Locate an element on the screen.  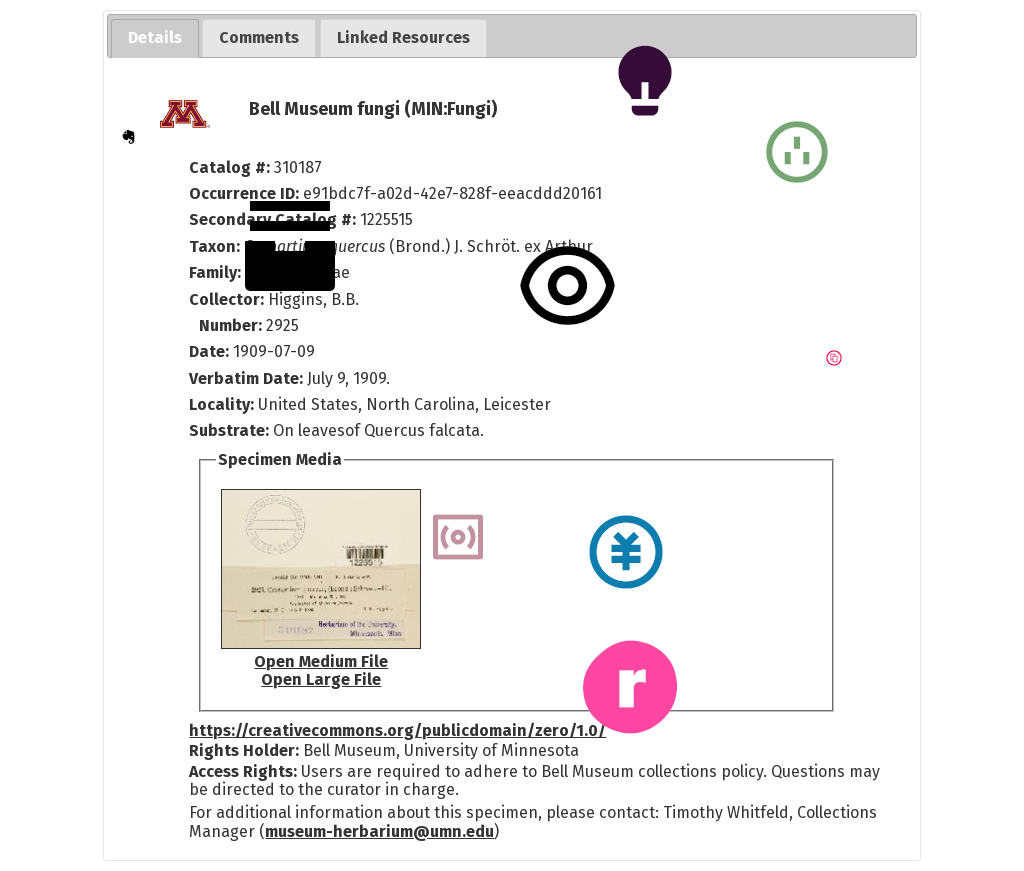
indicates content is licensed for sharing under creative commons is located at coordinates (834, 358).